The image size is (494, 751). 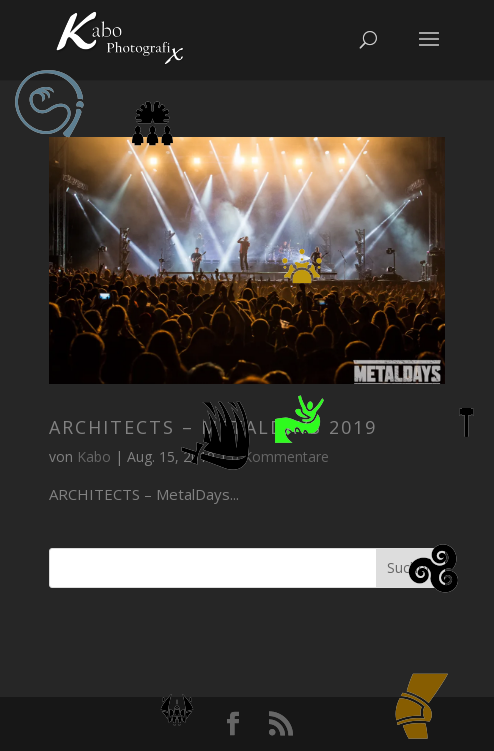 I want to click on decorative celtic or triskele symbol element, so click(x=433, y=568).